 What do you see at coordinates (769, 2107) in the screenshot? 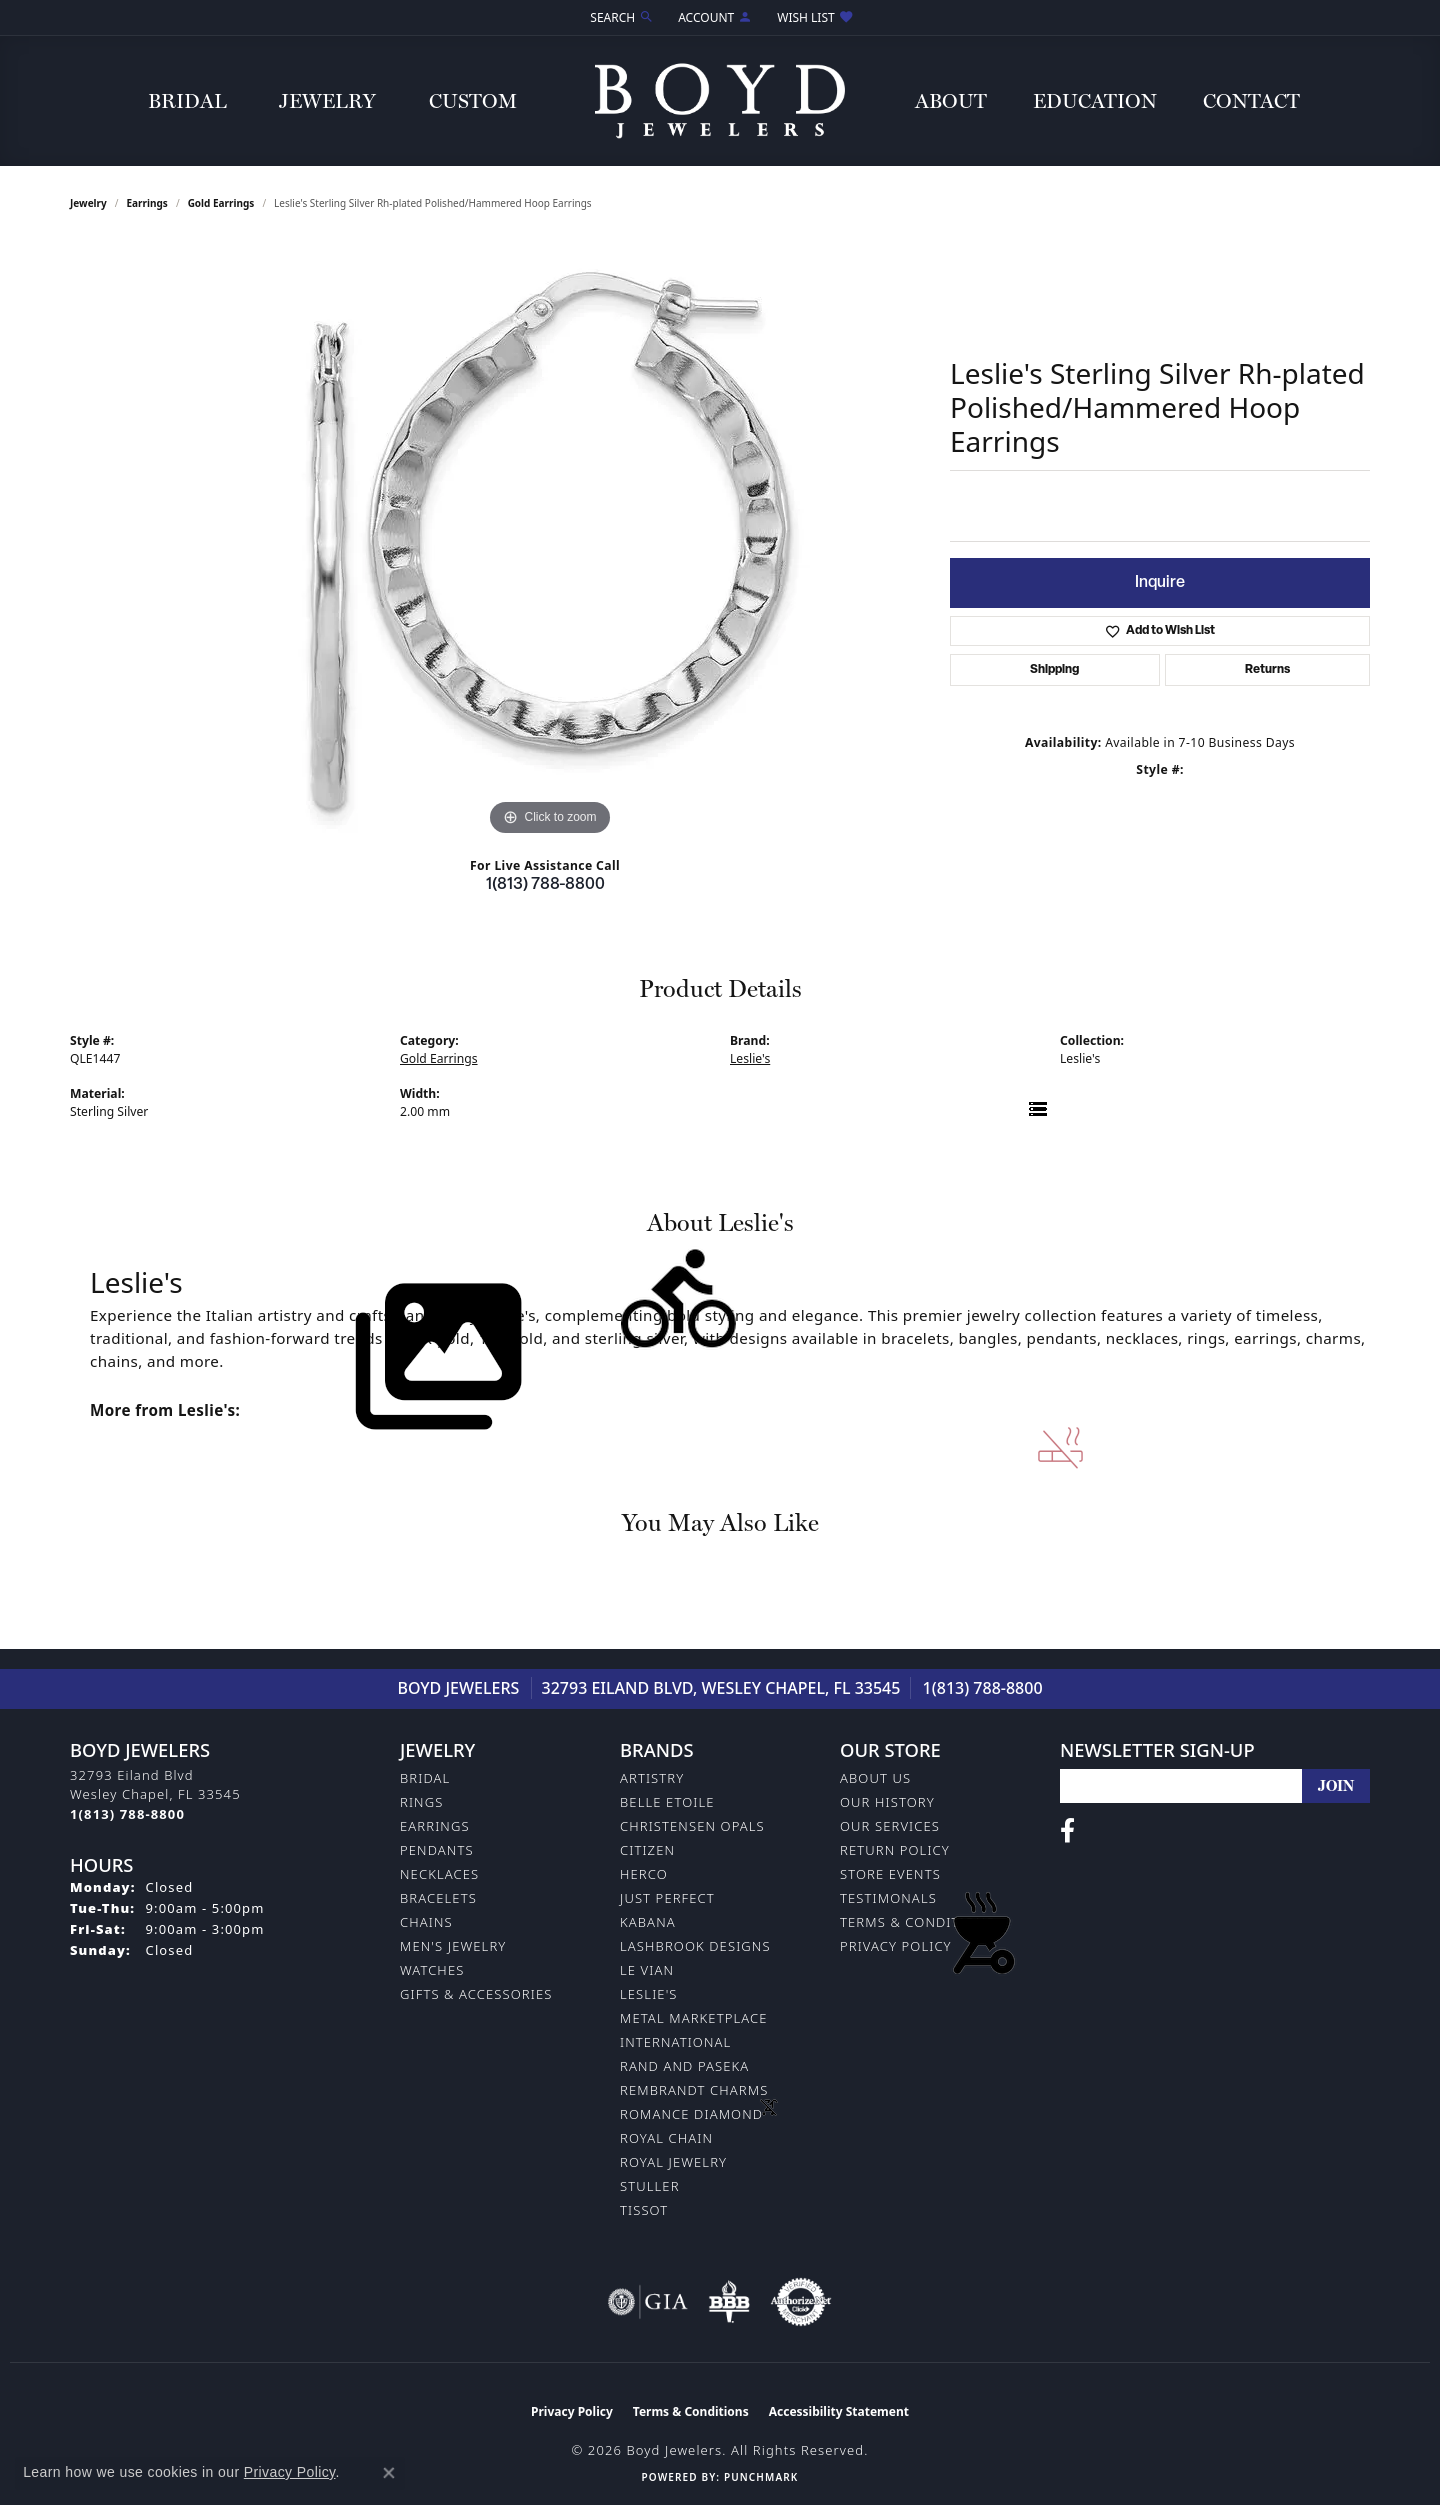
I see `strollers not permitted in this area` at bounding box center [769, 2107].